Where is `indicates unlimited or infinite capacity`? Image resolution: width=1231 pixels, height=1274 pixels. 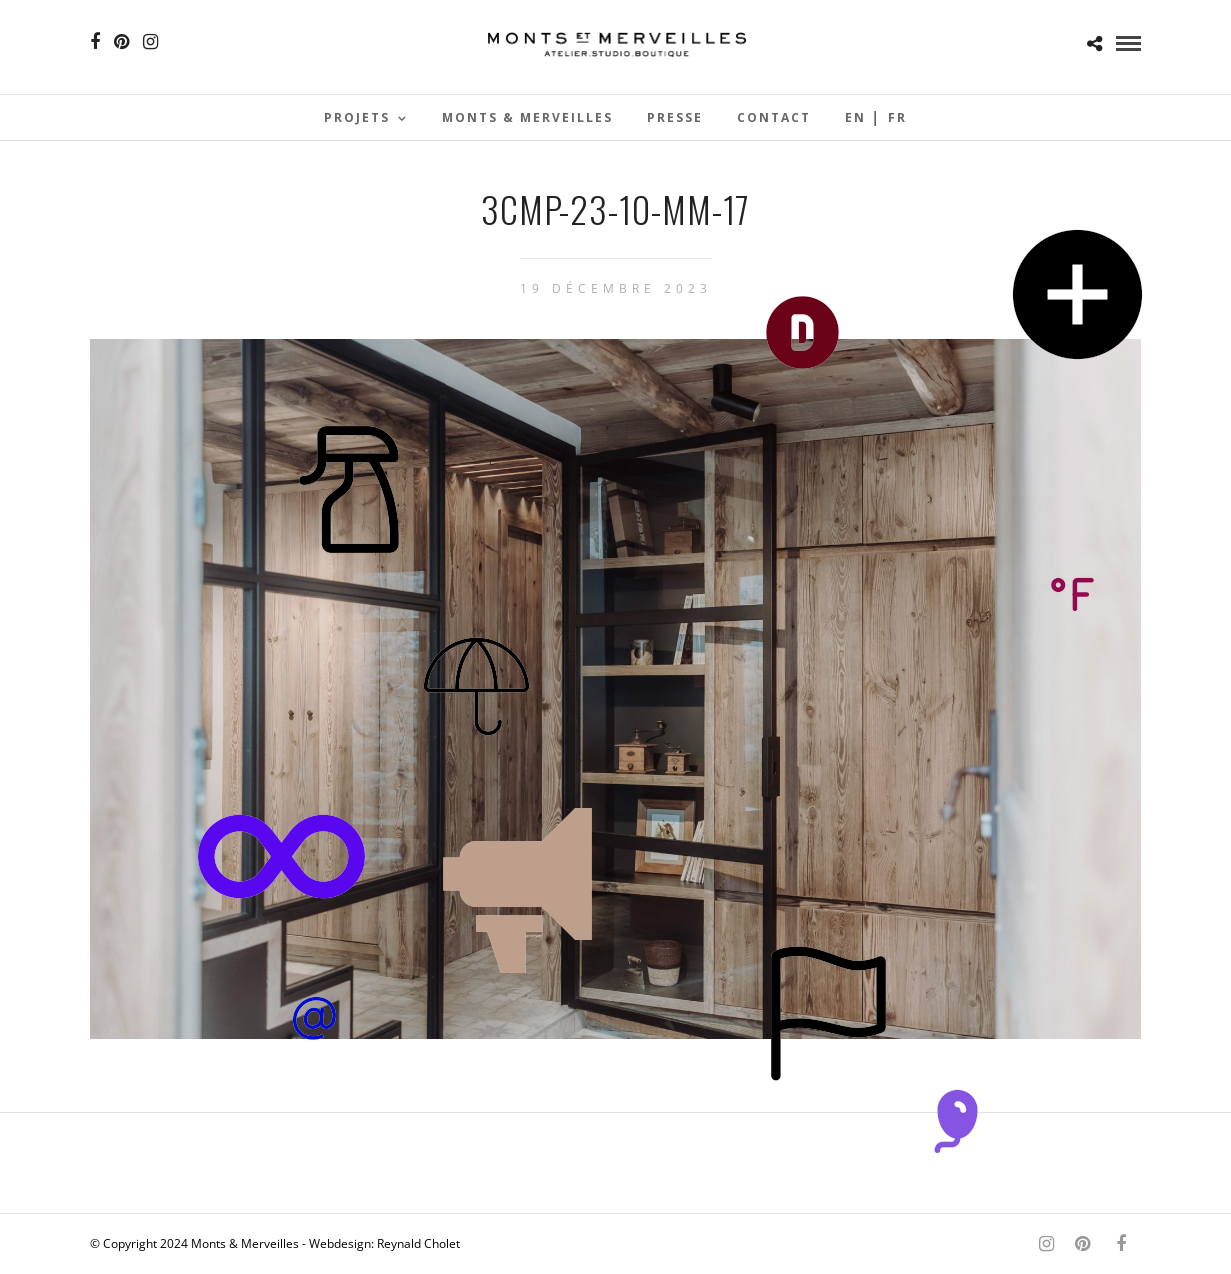 indicates unlimited or infinite capacity is located at coordinates (281, 856).